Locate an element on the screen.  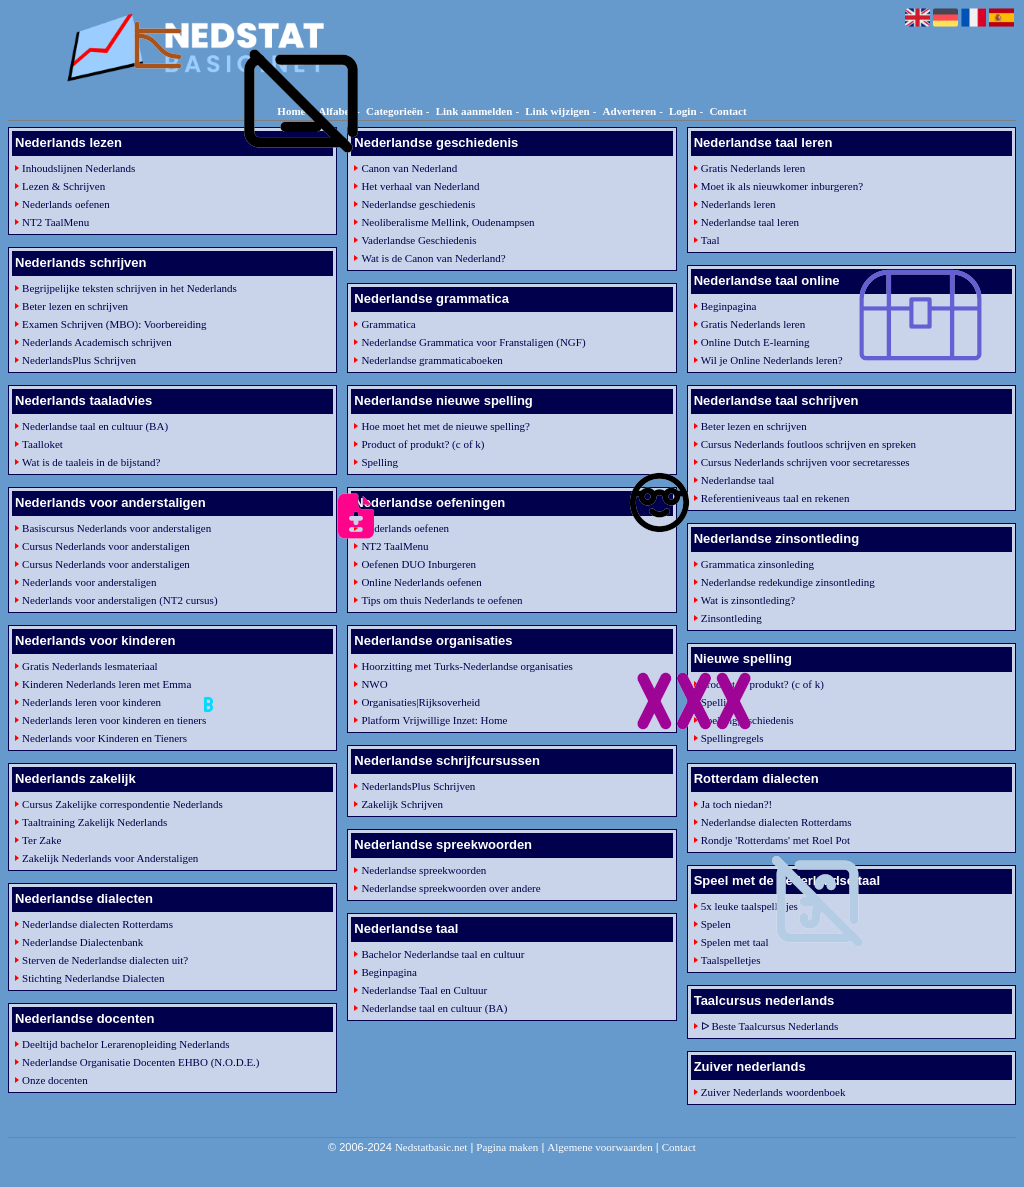
indicates adult or mature content rating is located at coordinates (694, 701).